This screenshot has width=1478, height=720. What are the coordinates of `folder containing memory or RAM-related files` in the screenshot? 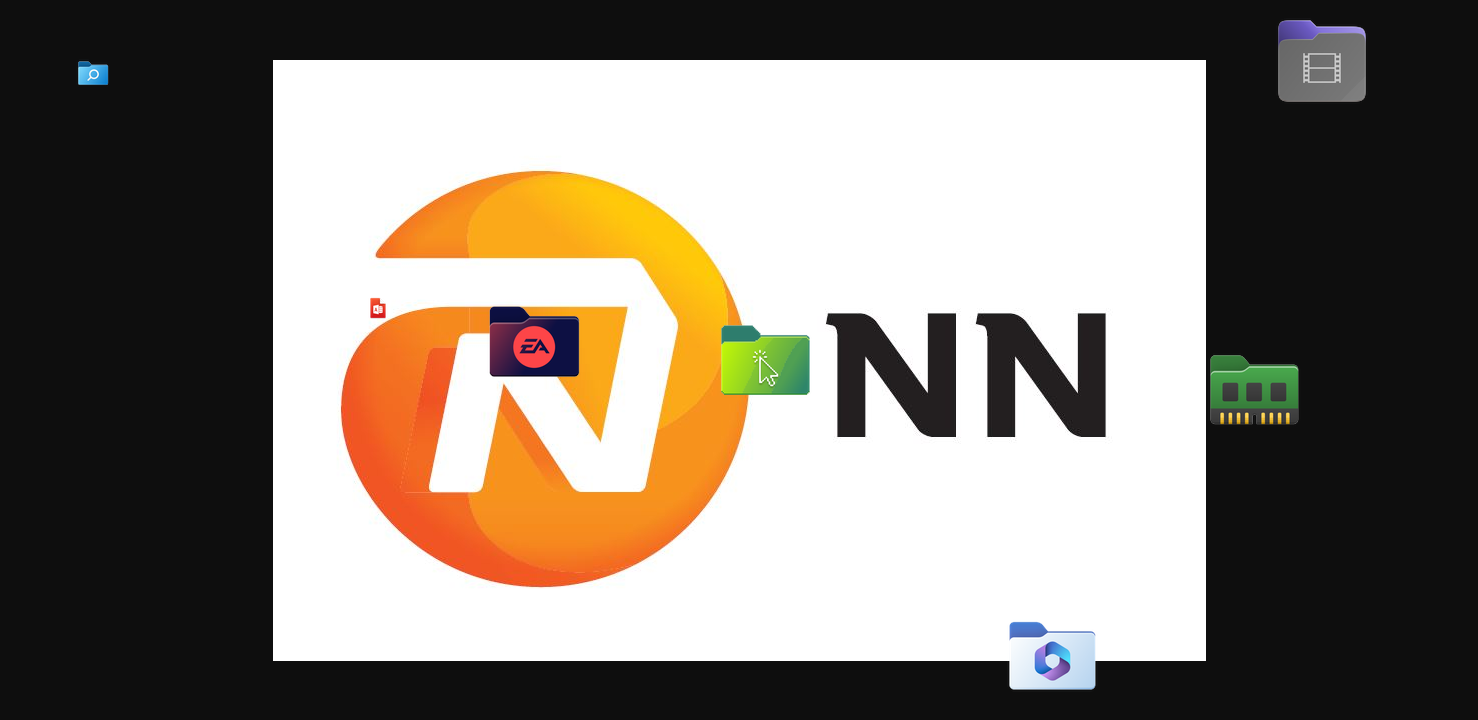 It's located at (1254, 392).